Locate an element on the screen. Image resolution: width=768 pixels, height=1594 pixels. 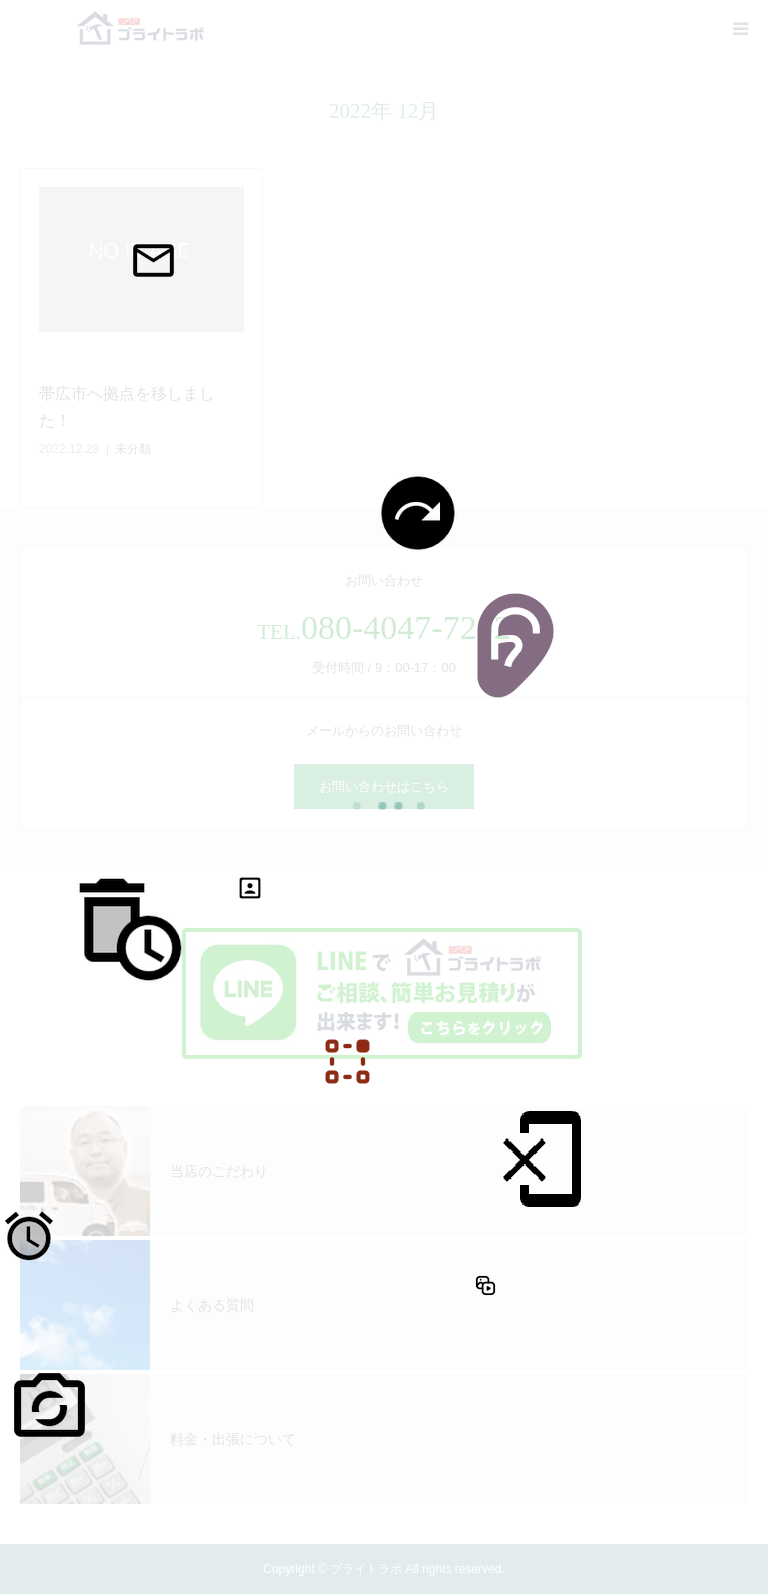
accessibility settings for hearing options is located at coordinates (515, 645).